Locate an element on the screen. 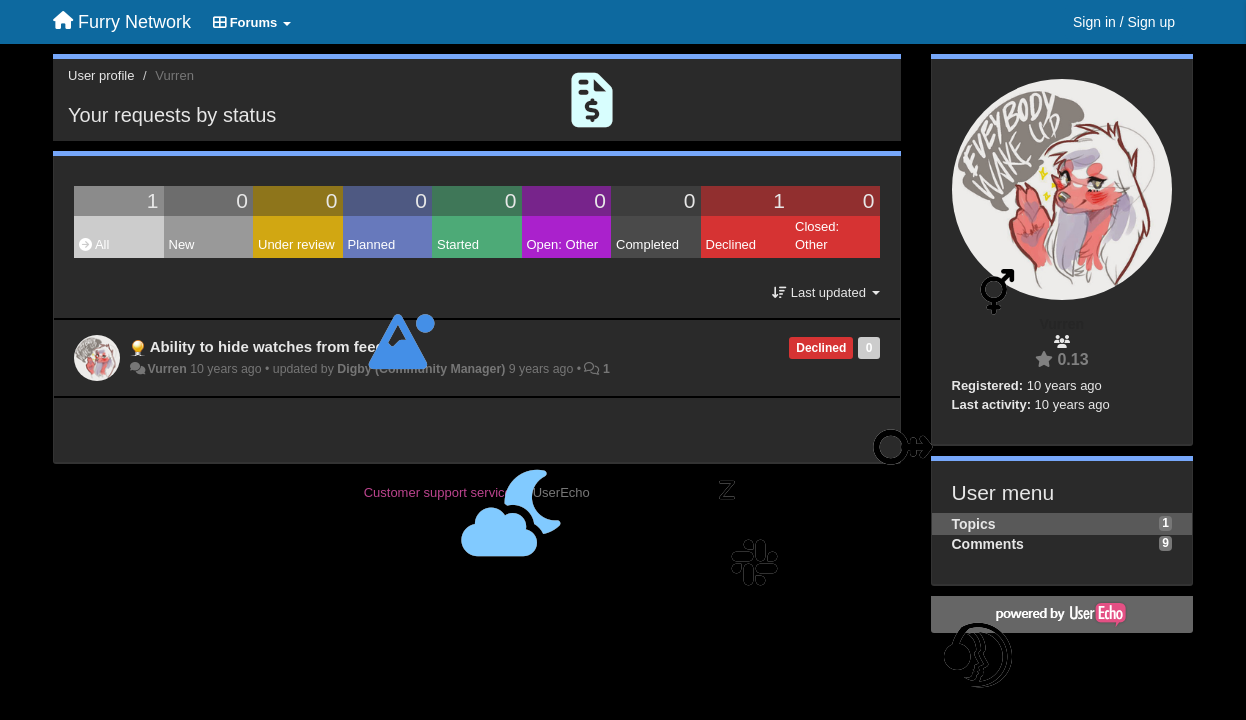 Image resolution: width=1246 pixels, height=720 pixels. indicates items starting with the letter Z in an alphabetical list is located at coordinates (727, 490).